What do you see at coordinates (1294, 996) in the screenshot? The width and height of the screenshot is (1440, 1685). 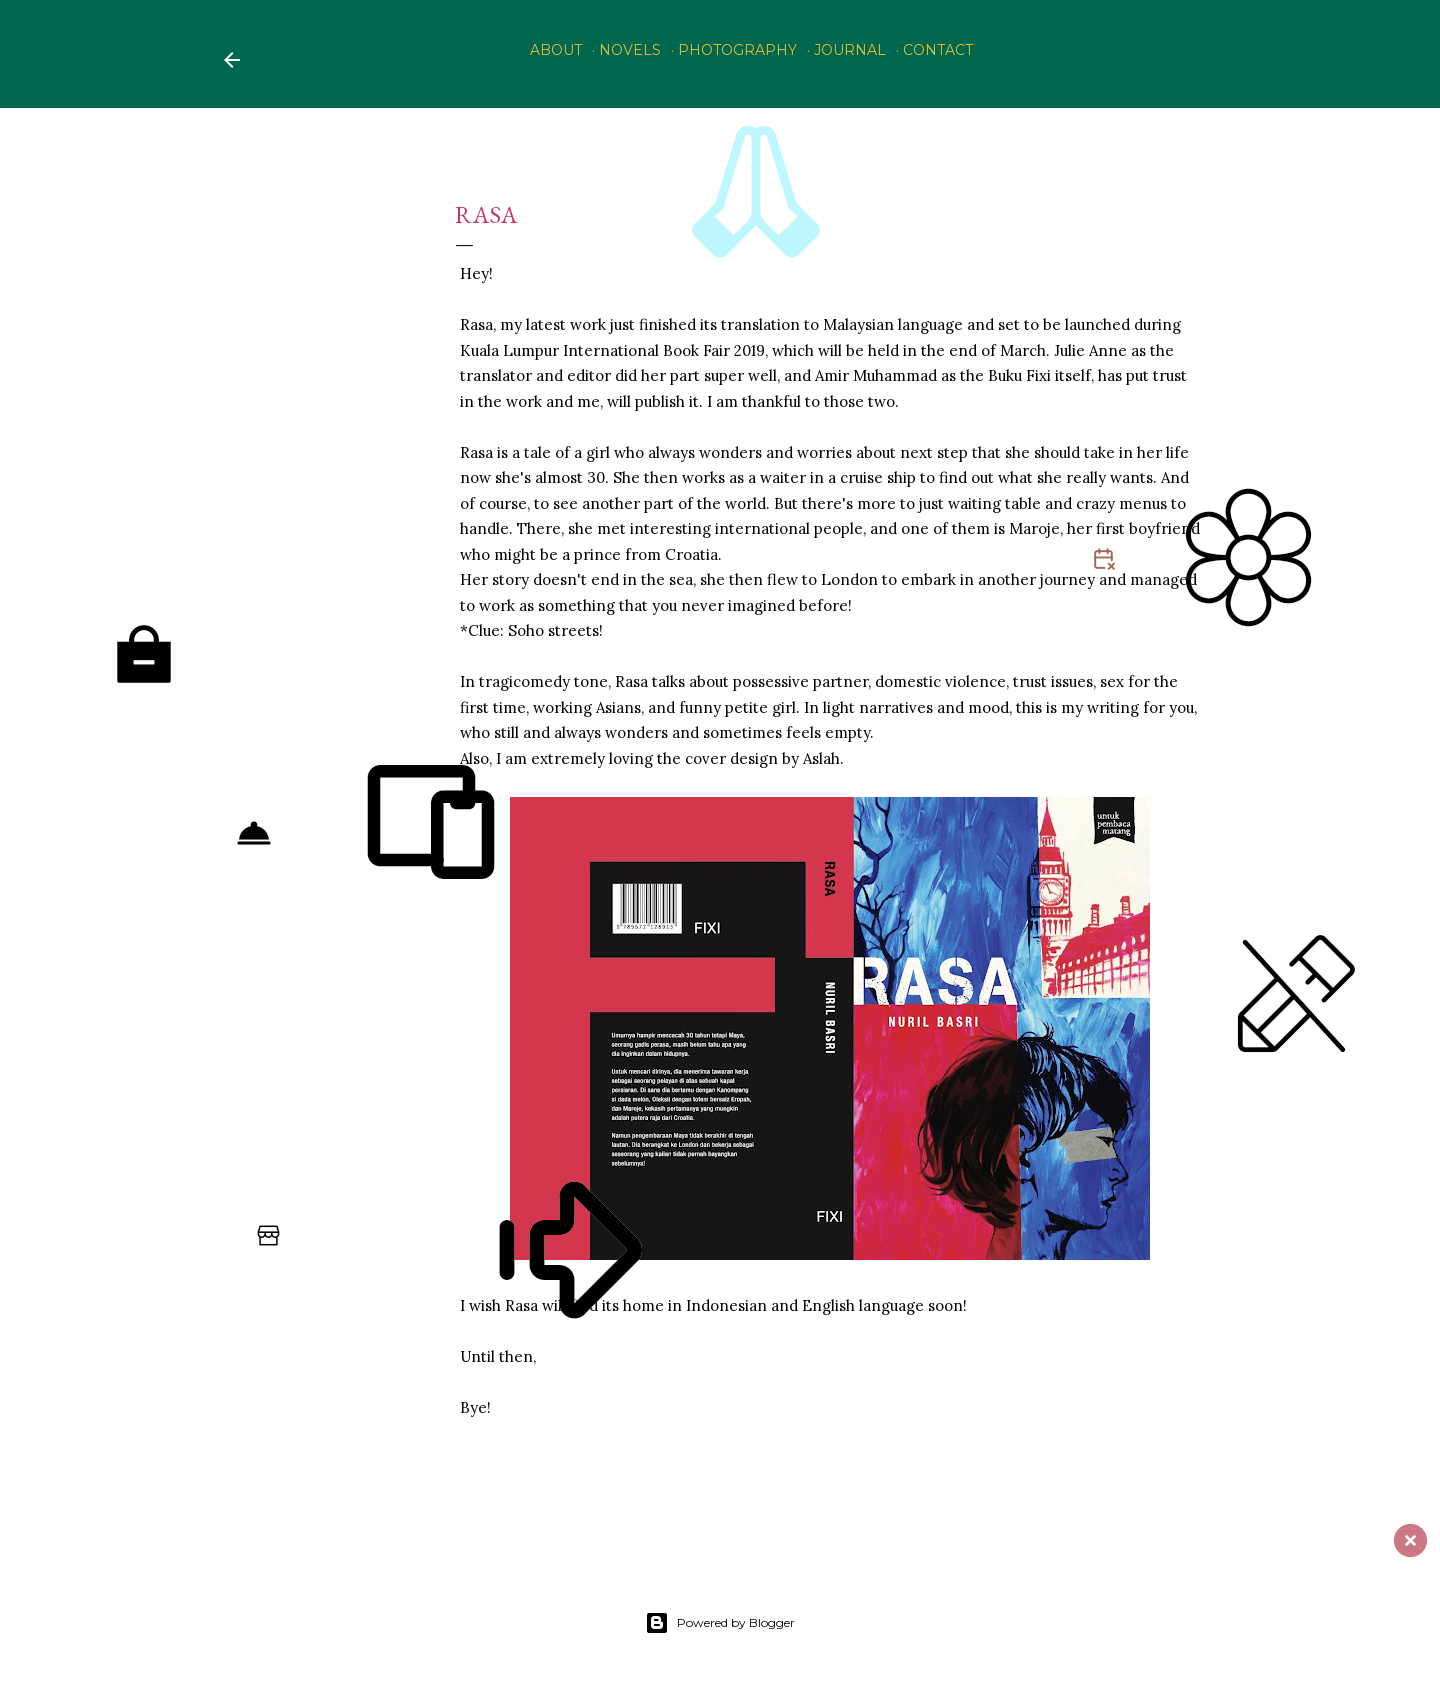 I see `editing is disabled or unavailable` at bounding box center [1294, 996].